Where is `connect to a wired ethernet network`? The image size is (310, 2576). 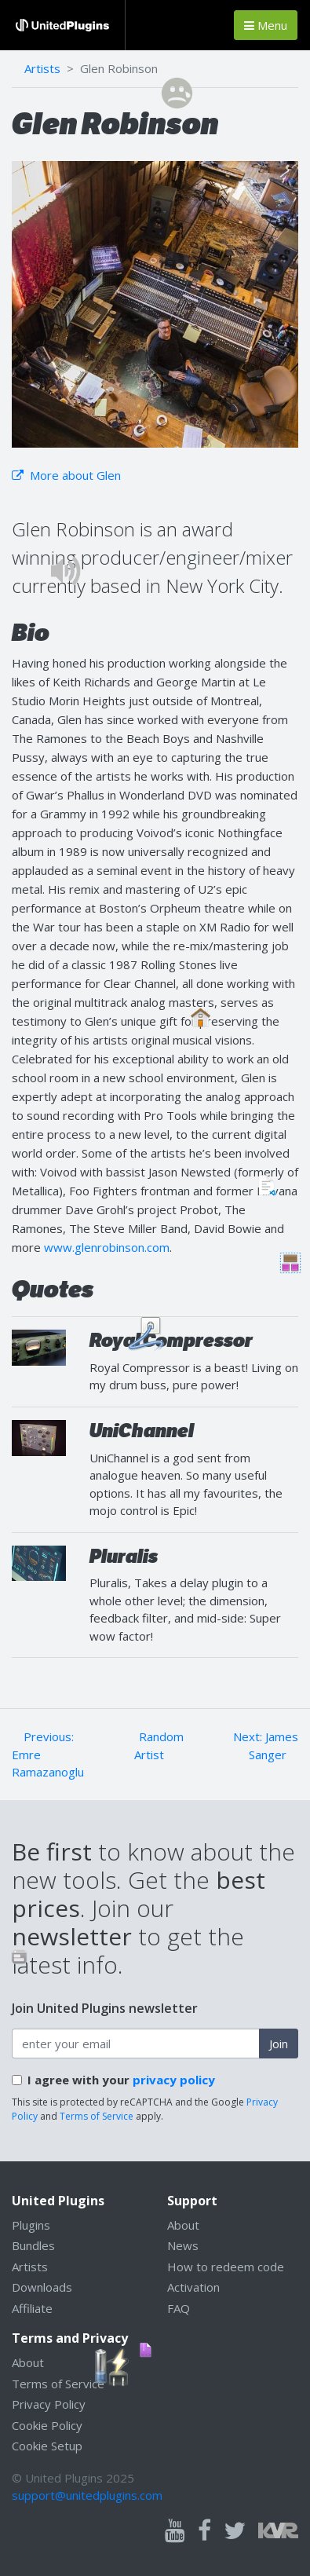
connect to a wired ethernet network is located at coordinates (145, 1333).